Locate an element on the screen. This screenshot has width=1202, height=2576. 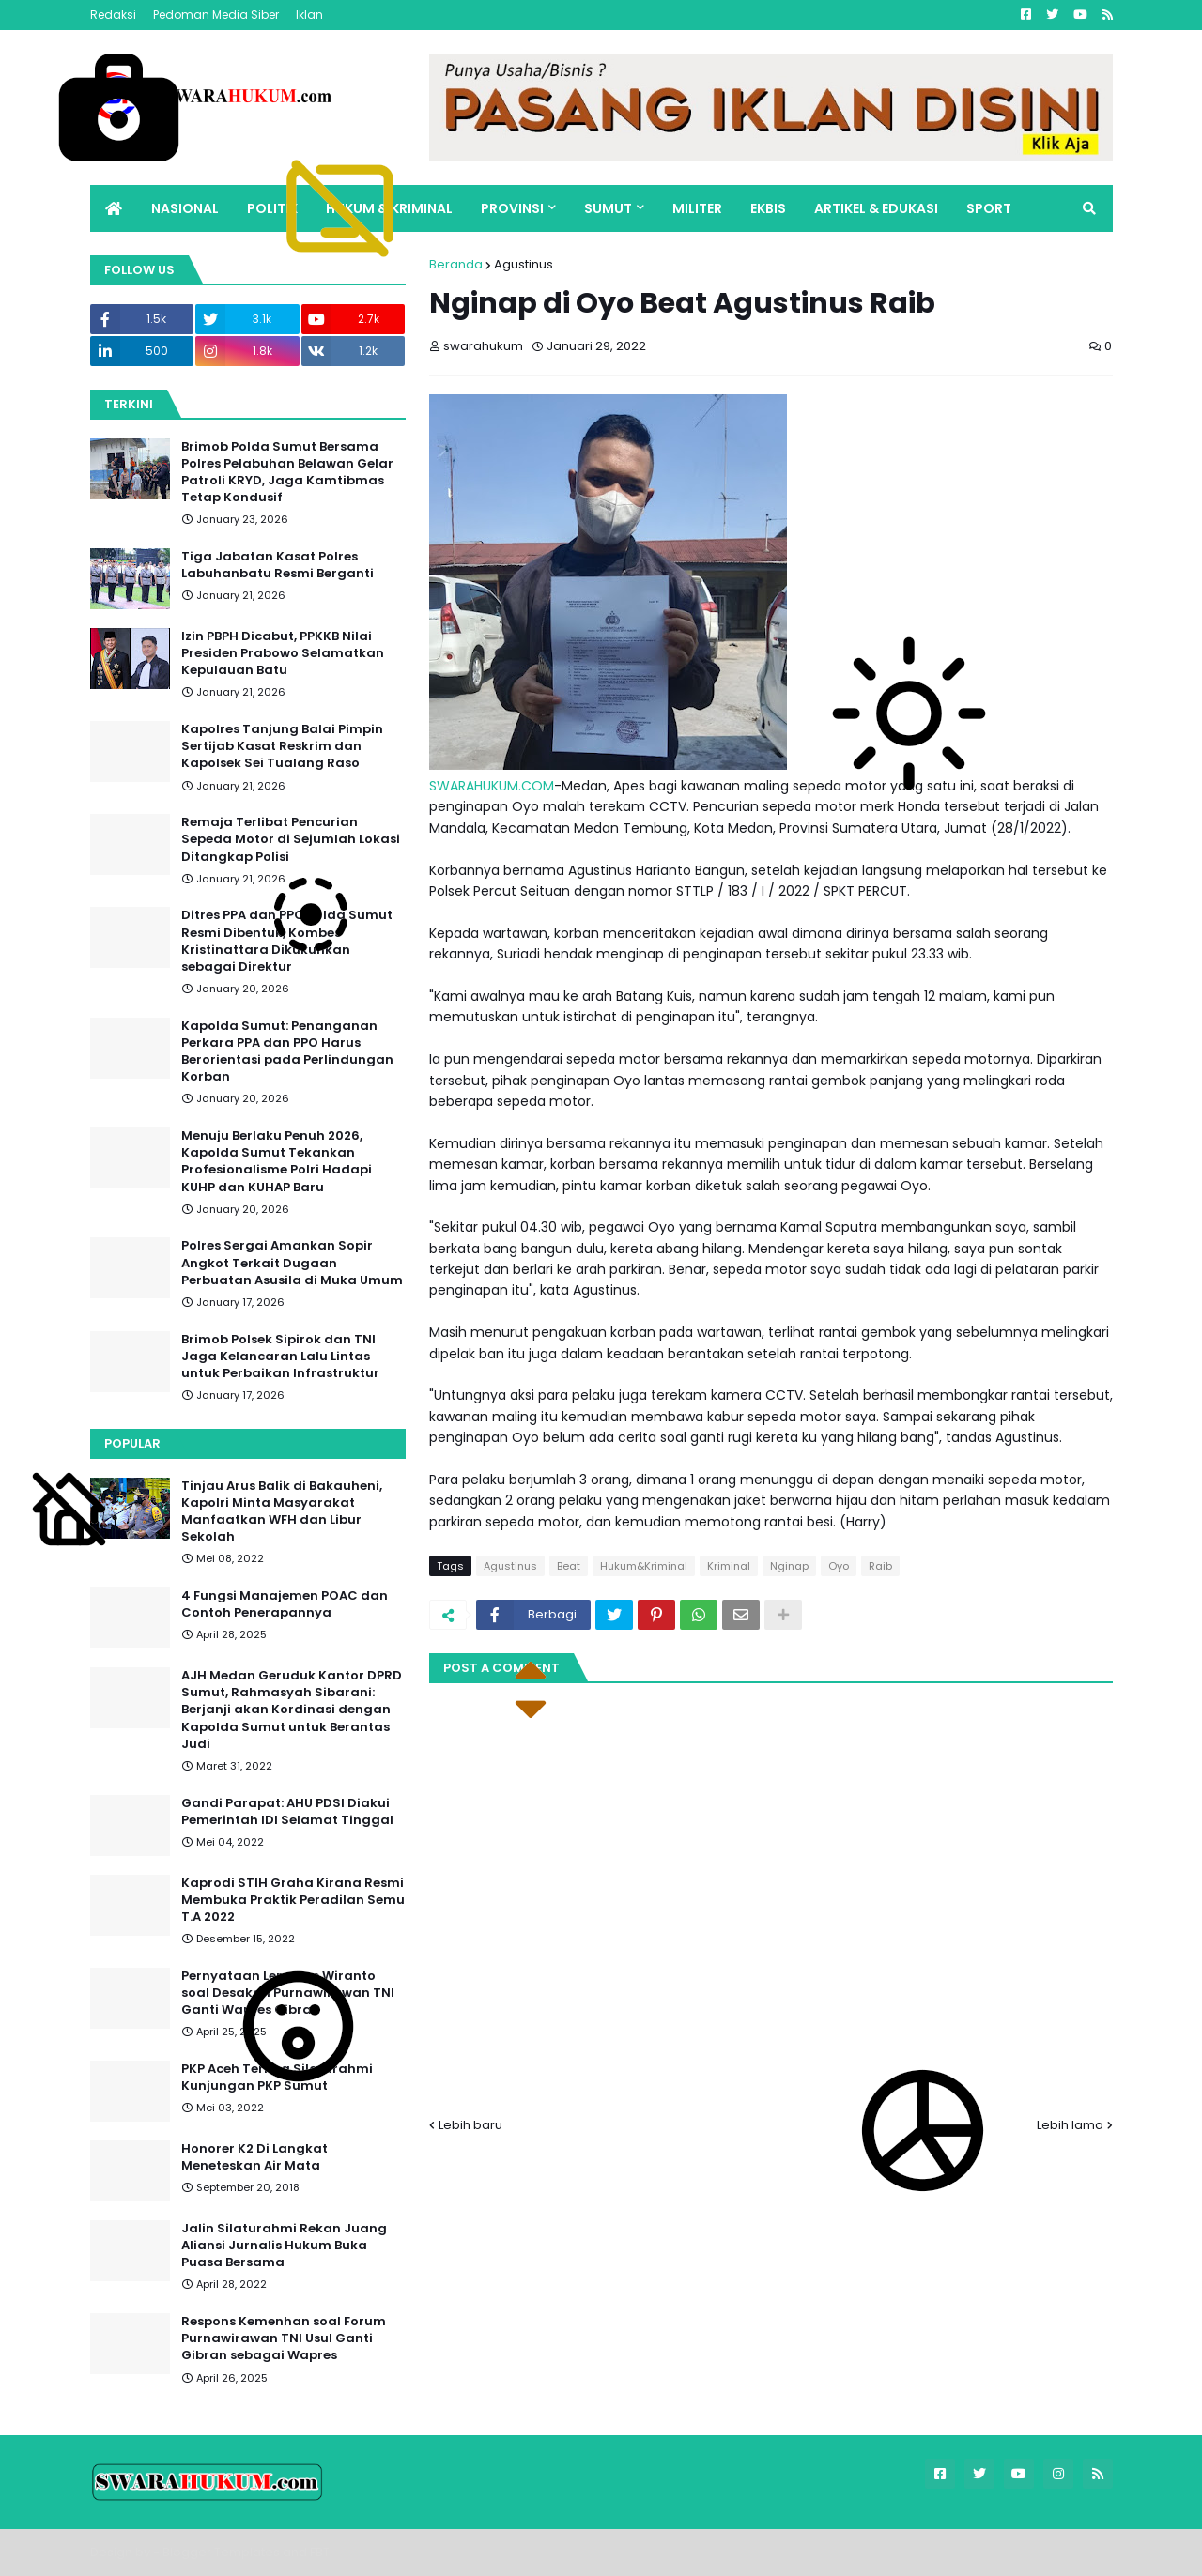
react with surprise to a message or post is located at coordinates (298, 2026).